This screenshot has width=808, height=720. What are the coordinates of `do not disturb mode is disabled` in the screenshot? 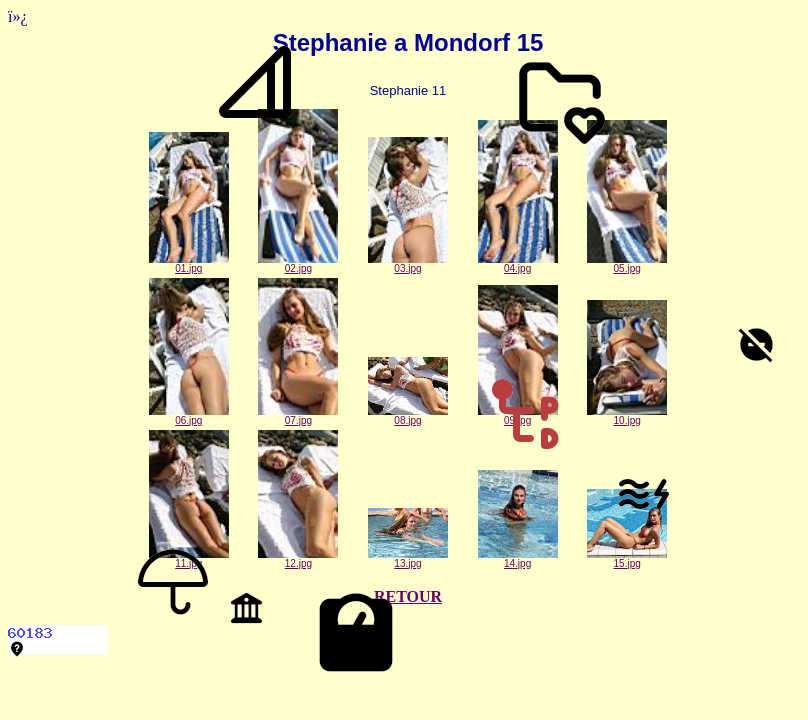 It's located at (756, 344).